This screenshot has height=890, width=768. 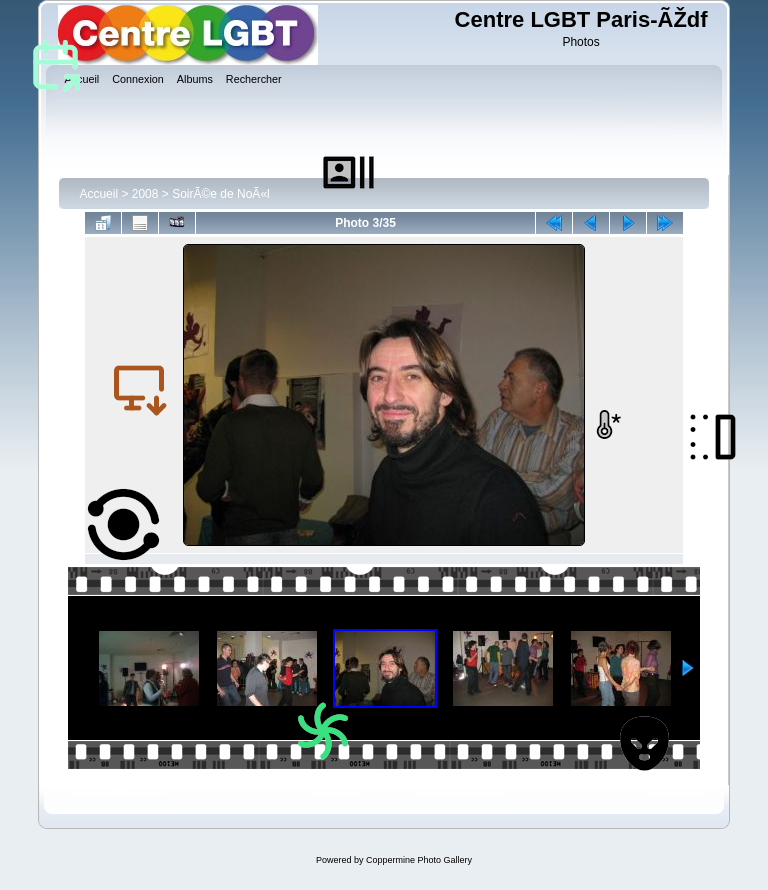 What do you see at coordinates (139, 388) in the screenshot?
I see `download to desktop computer` at bounding box center [139, 388].